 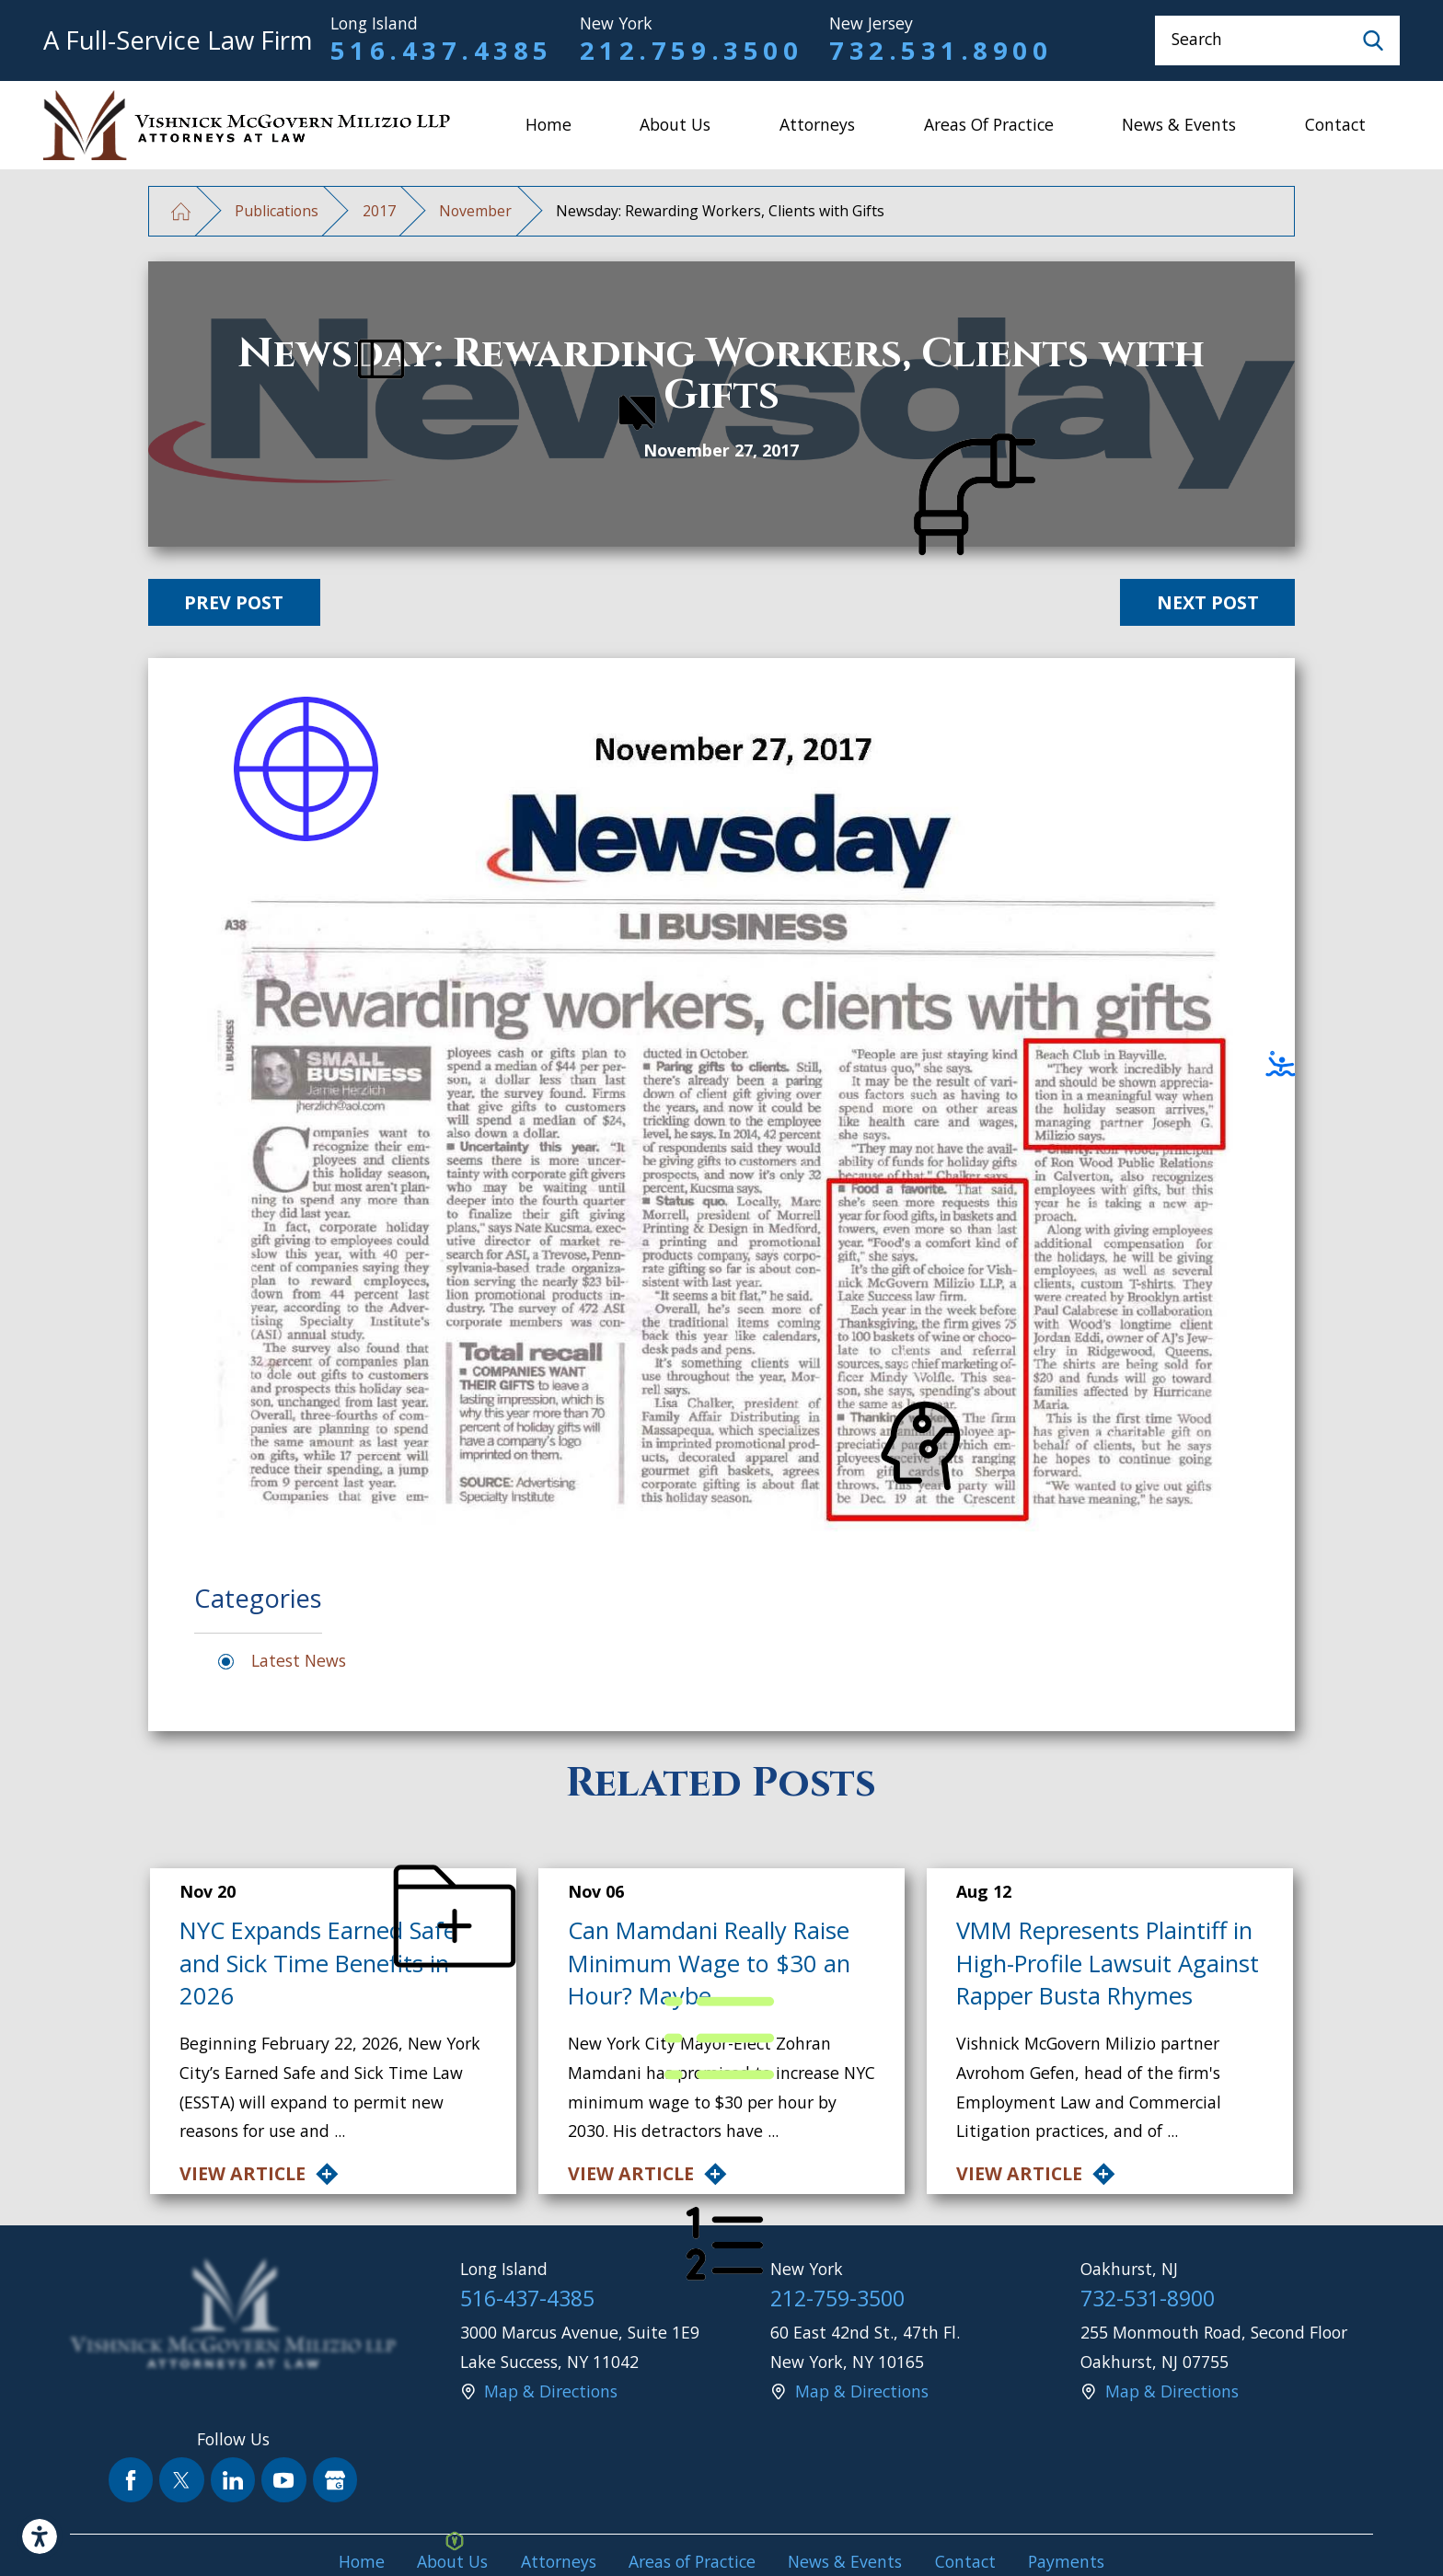 I want to click on represents plumbing or pipeline functionality, so click(x=970, y=490).